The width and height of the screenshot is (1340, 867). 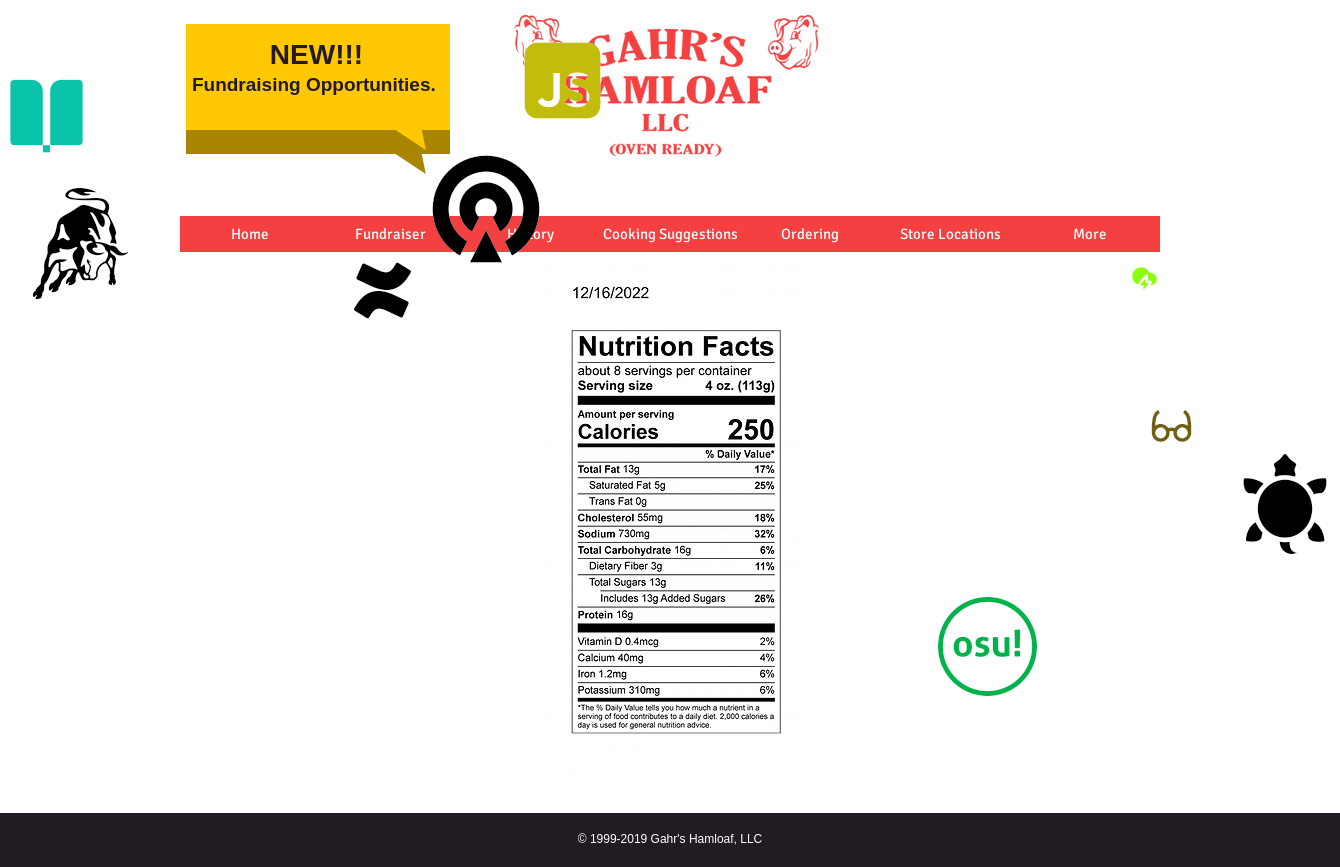 What do you see at coordinates (562, 80) in the screenshot?
I see `javascript programming language logo` at bounding box center [562, 80].